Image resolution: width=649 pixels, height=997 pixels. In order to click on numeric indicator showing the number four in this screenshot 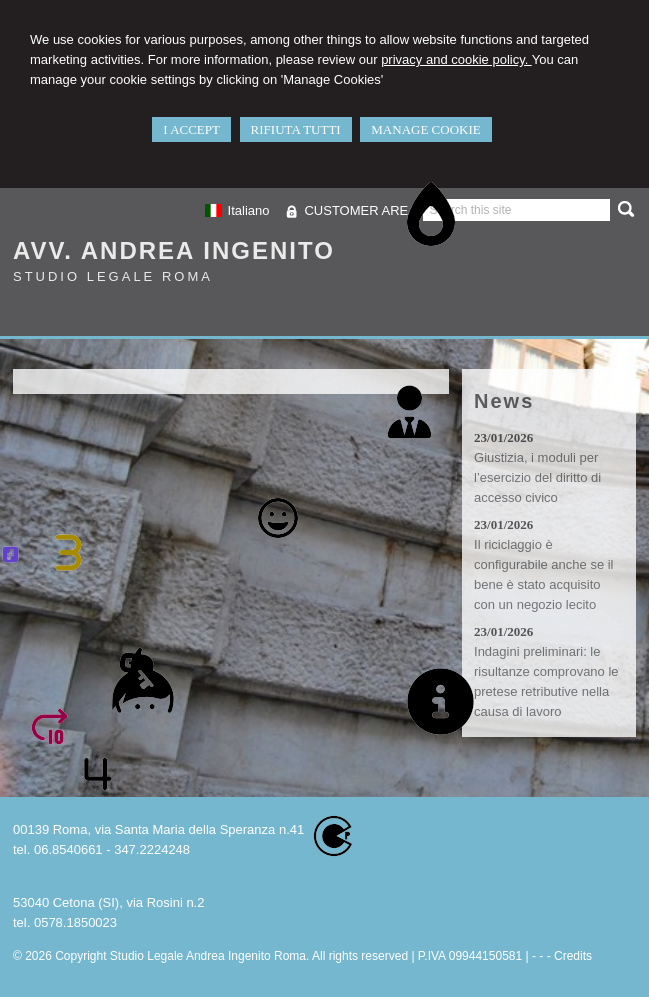, I will do `click(98, 774)`.